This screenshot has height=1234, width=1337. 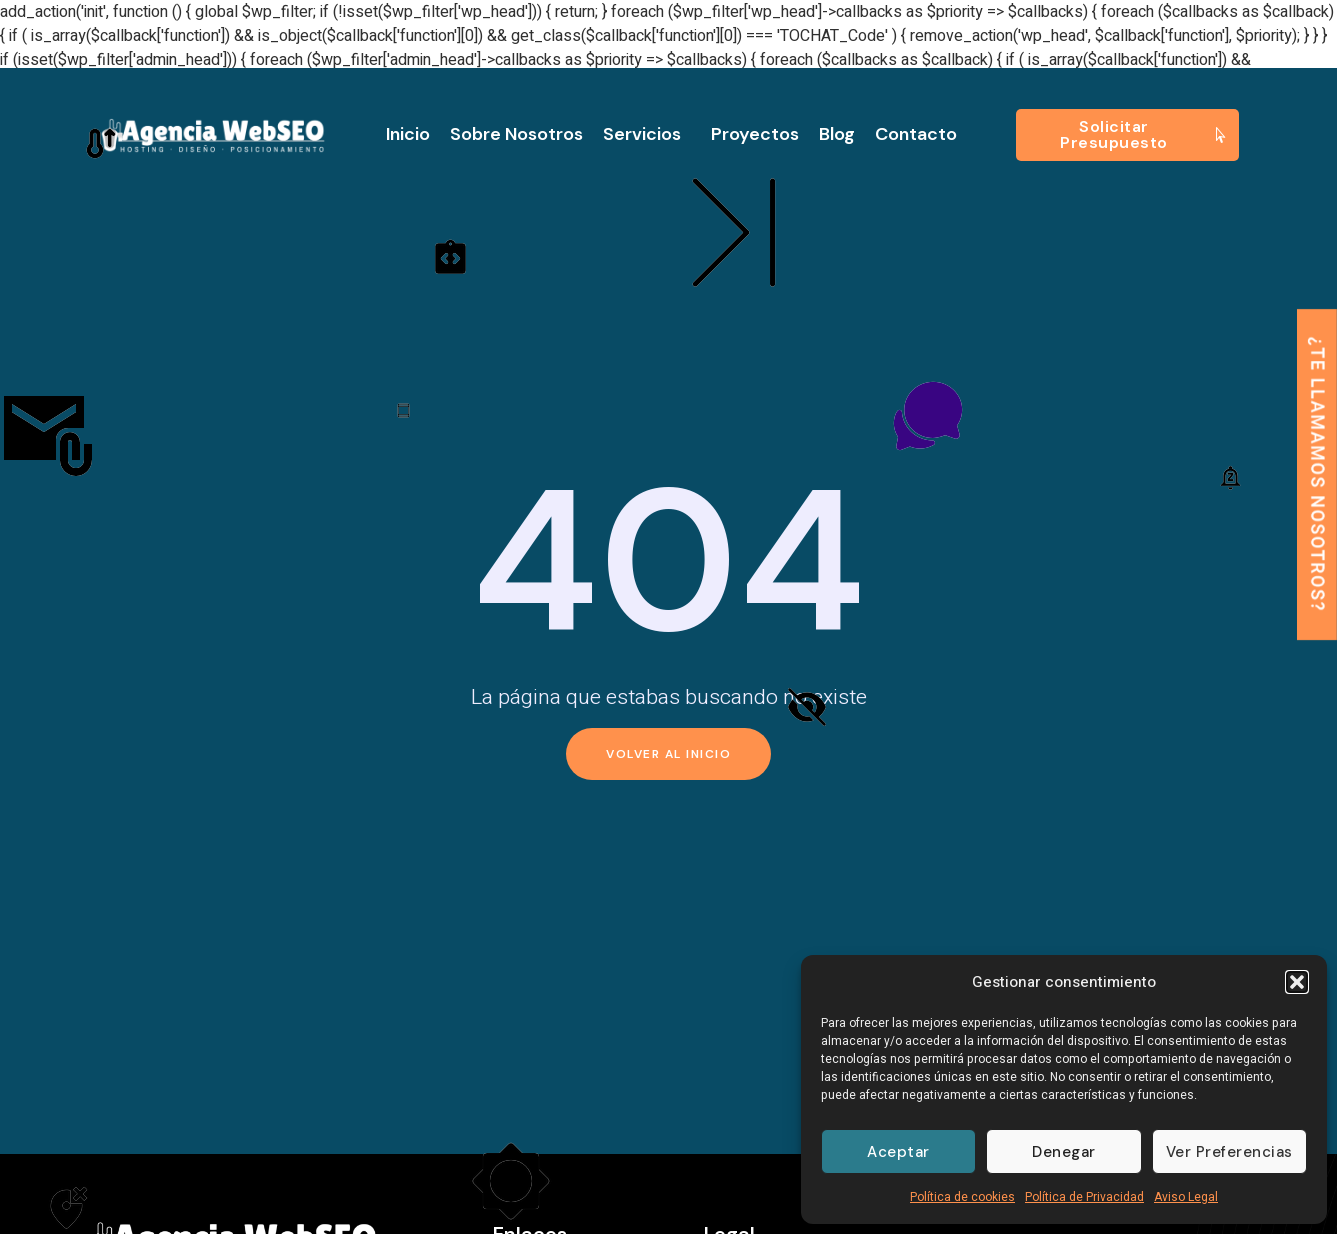 I want to click on notifications are currently snoozed, so click(x=1230, y=477).